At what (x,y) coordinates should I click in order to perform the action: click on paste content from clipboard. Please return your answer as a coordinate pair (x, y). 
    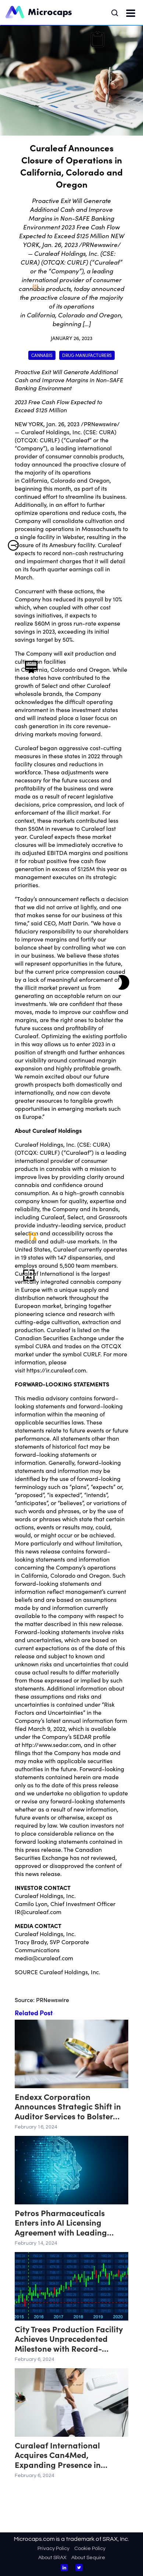
    Looking at the image, I should click on (97, 40).